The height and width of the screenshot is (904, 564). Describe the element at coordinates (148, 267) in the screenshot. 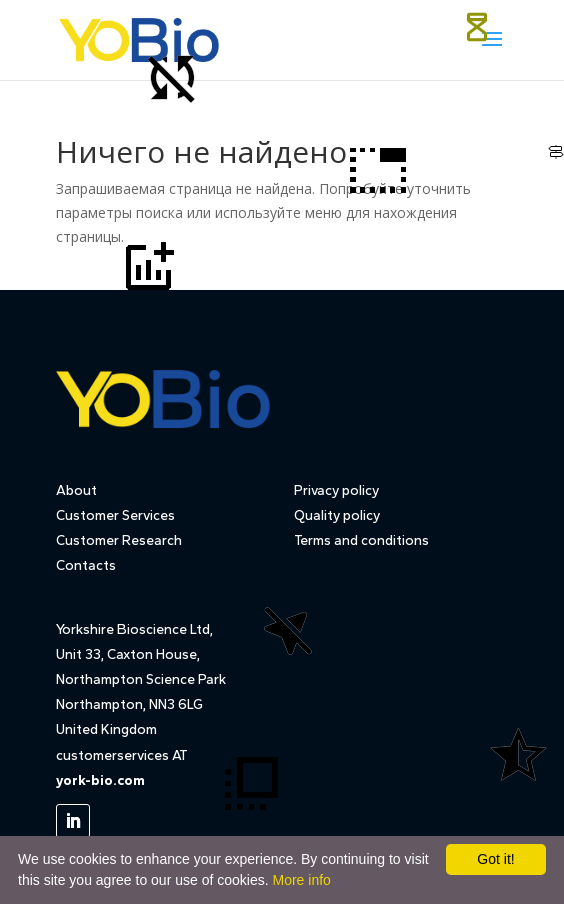

I see `add a new chart or graph` at that location.